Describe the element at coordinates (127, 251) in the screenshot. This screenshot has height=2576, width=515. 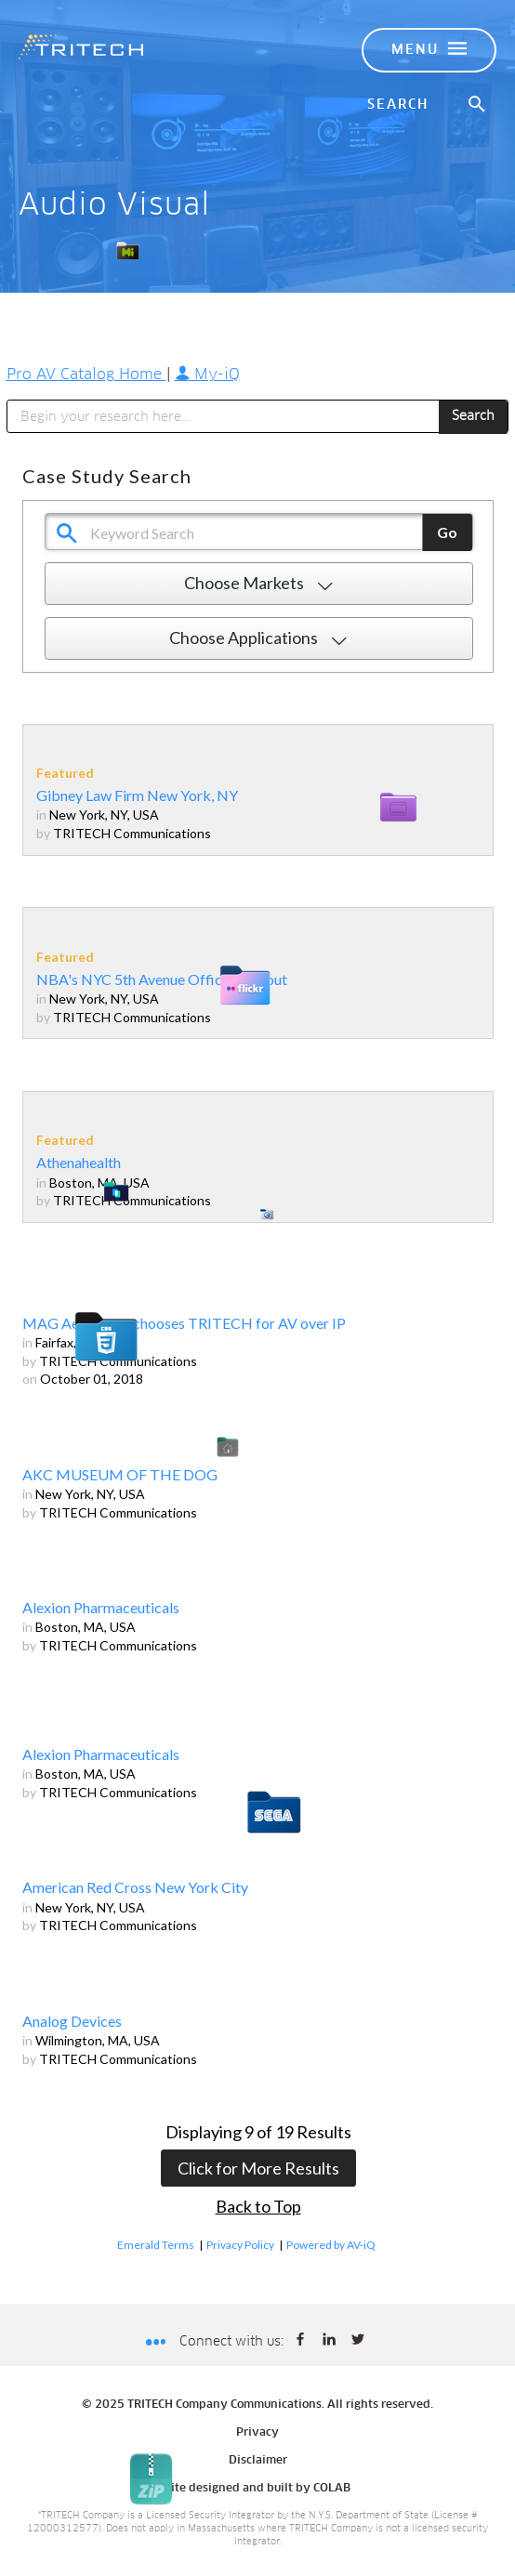
I see `open misskey files folder` at that location.